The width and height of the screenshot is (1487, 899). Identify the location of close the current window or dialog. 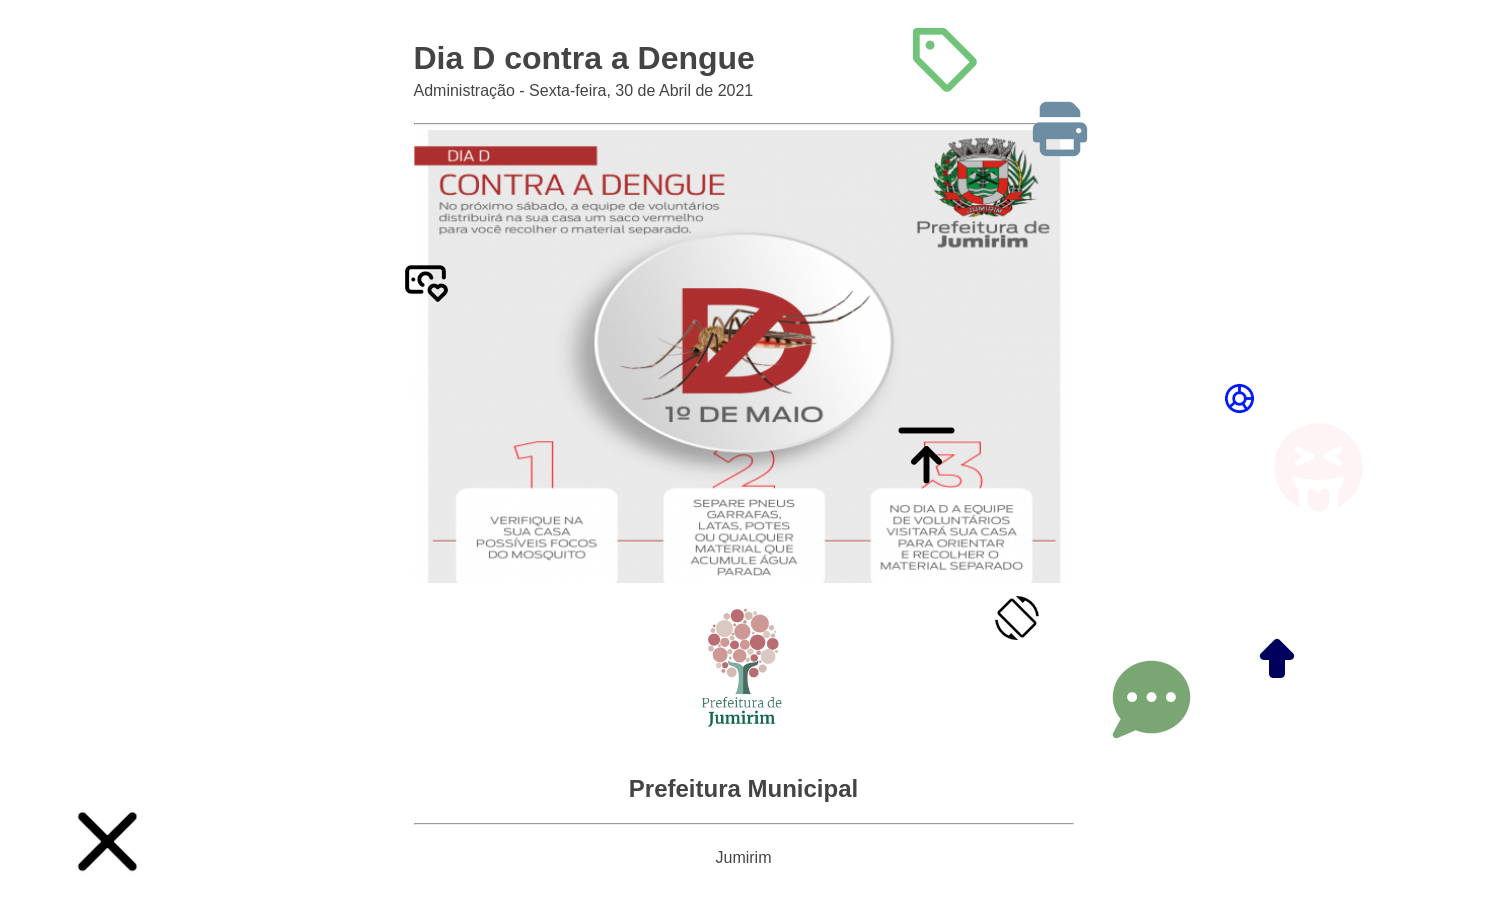
(107, 841).